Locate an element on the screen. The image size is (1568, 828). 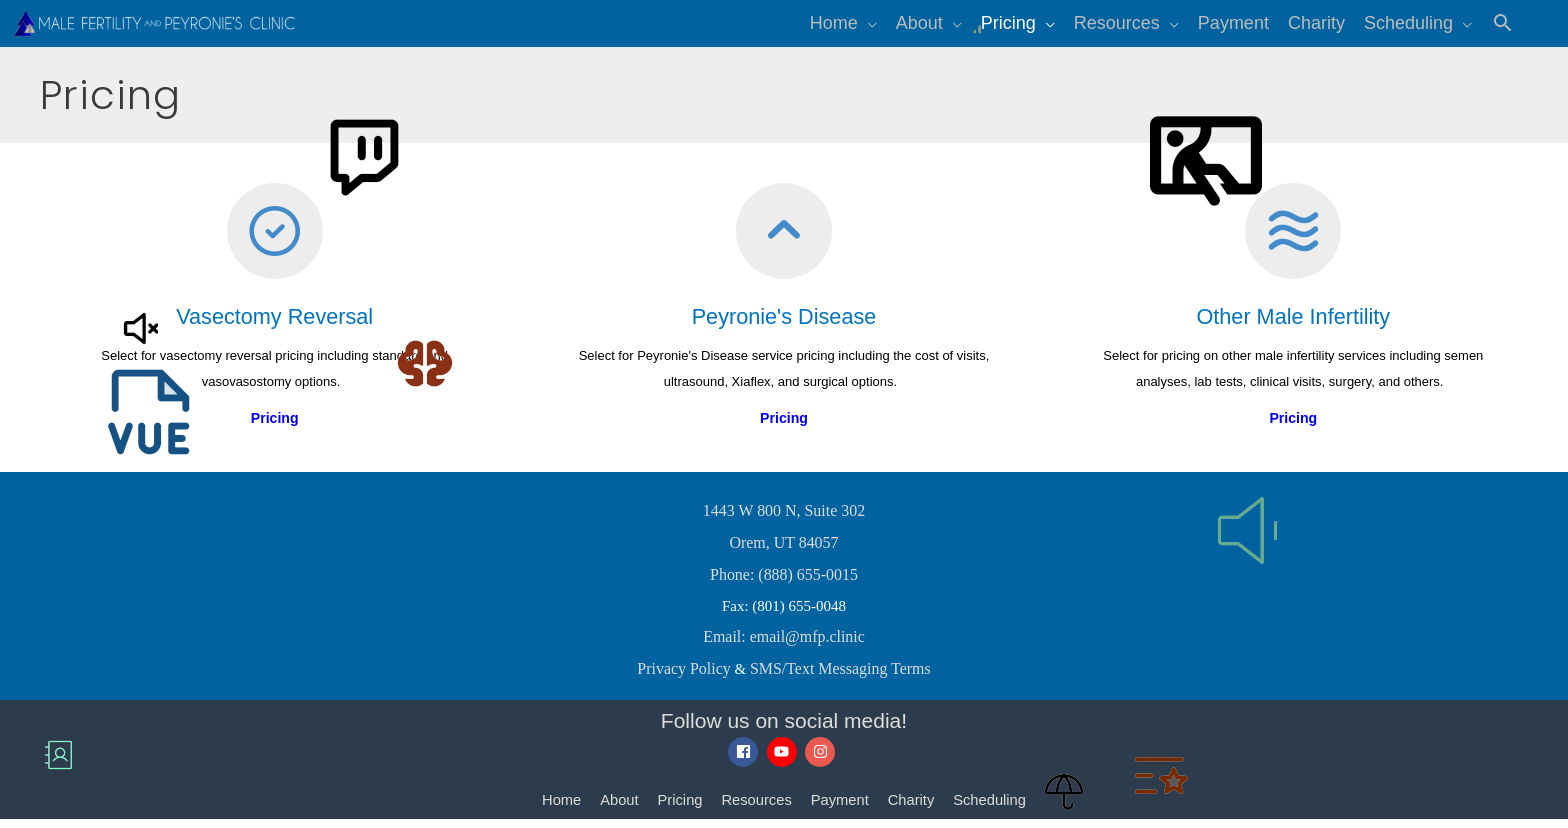
open your contacts or address book is located at coordinates (59, 755).